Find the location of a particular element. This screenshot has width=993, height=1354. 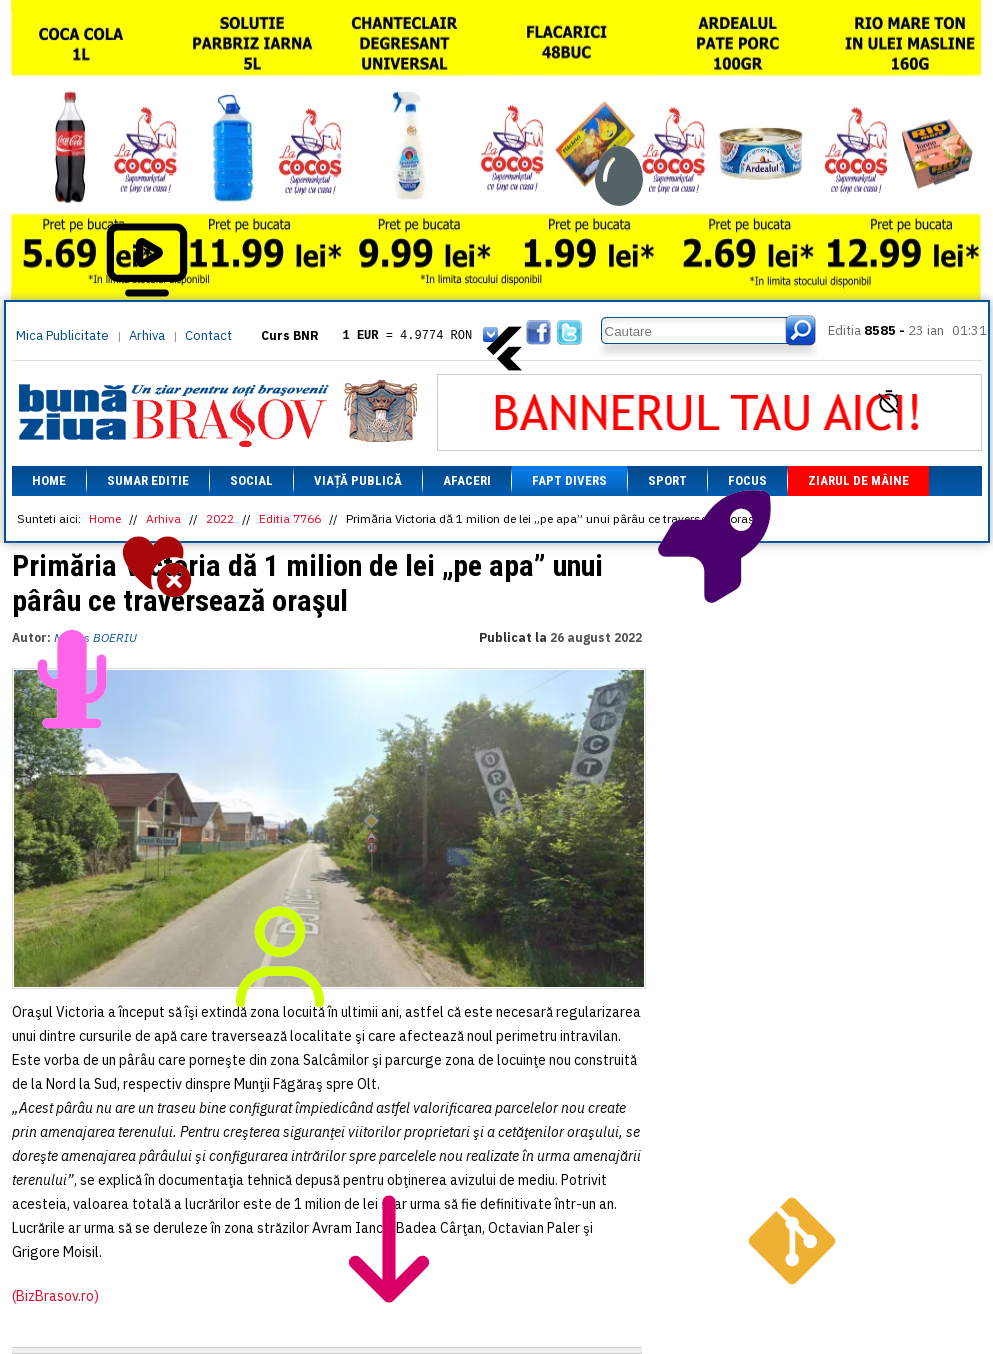

git version control logo is located at coordinates (792, 1241).